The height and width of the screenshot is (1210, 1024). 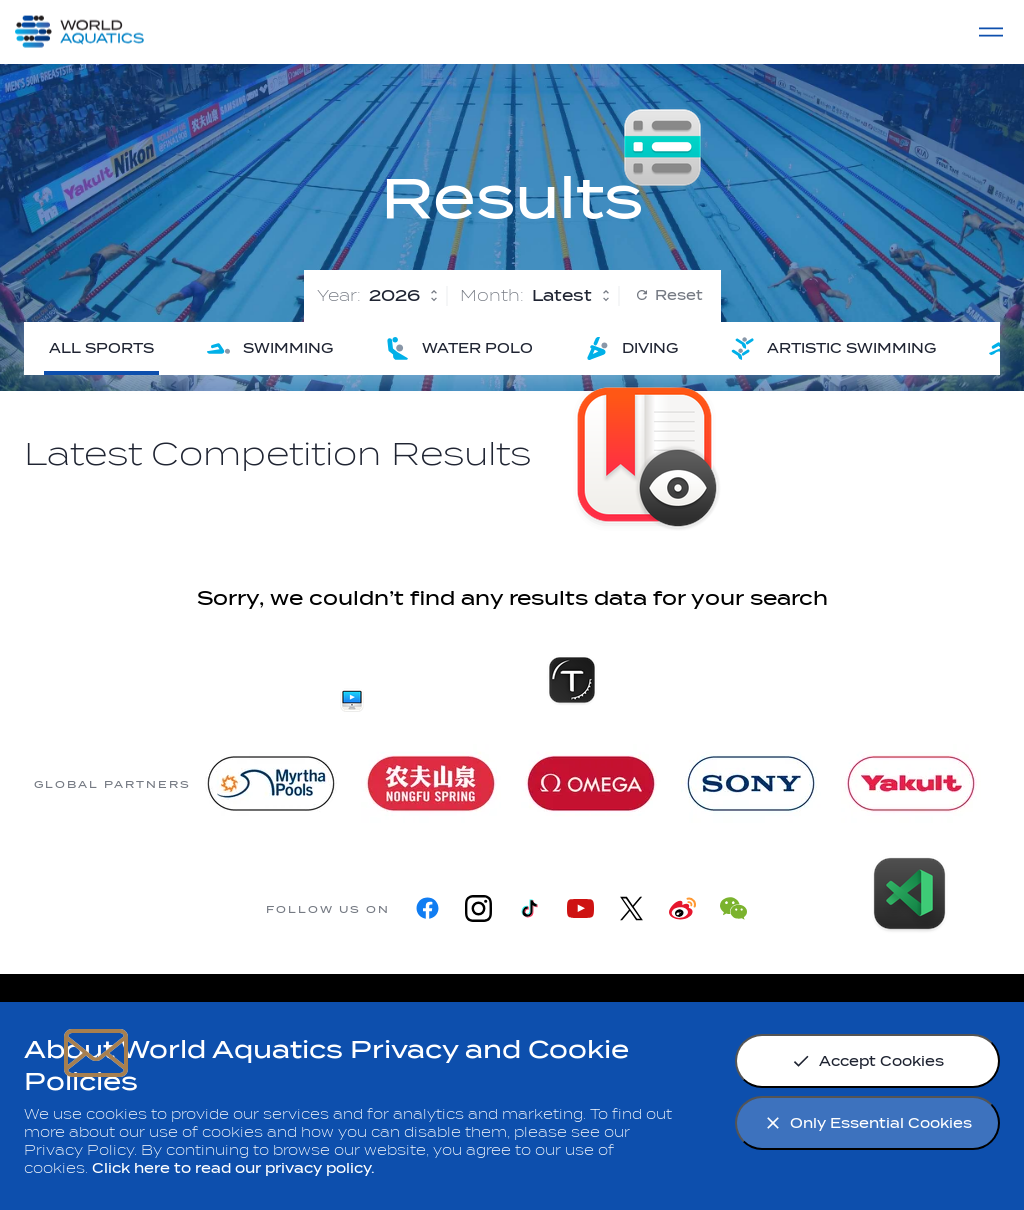 I want to click on open email application, so click(x=96, y=1053).